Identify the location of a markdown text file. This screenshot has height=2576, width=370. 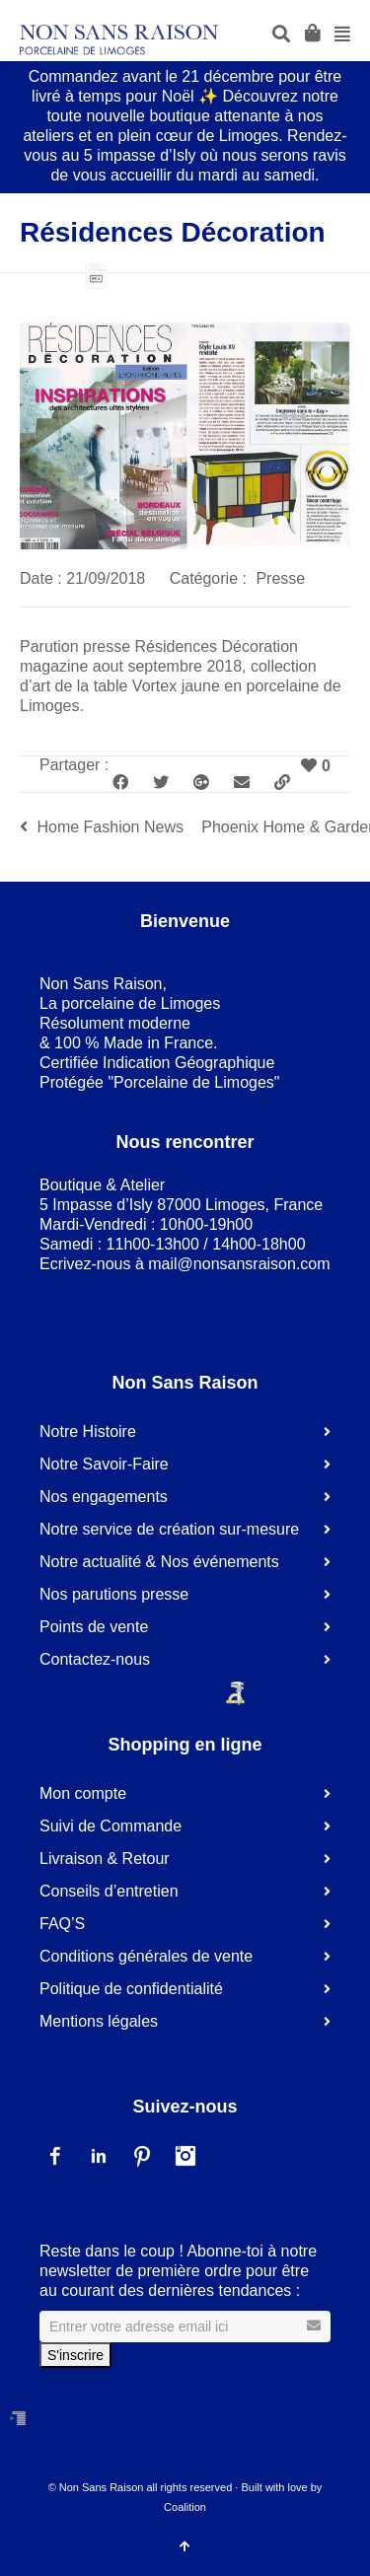
(96, 275).